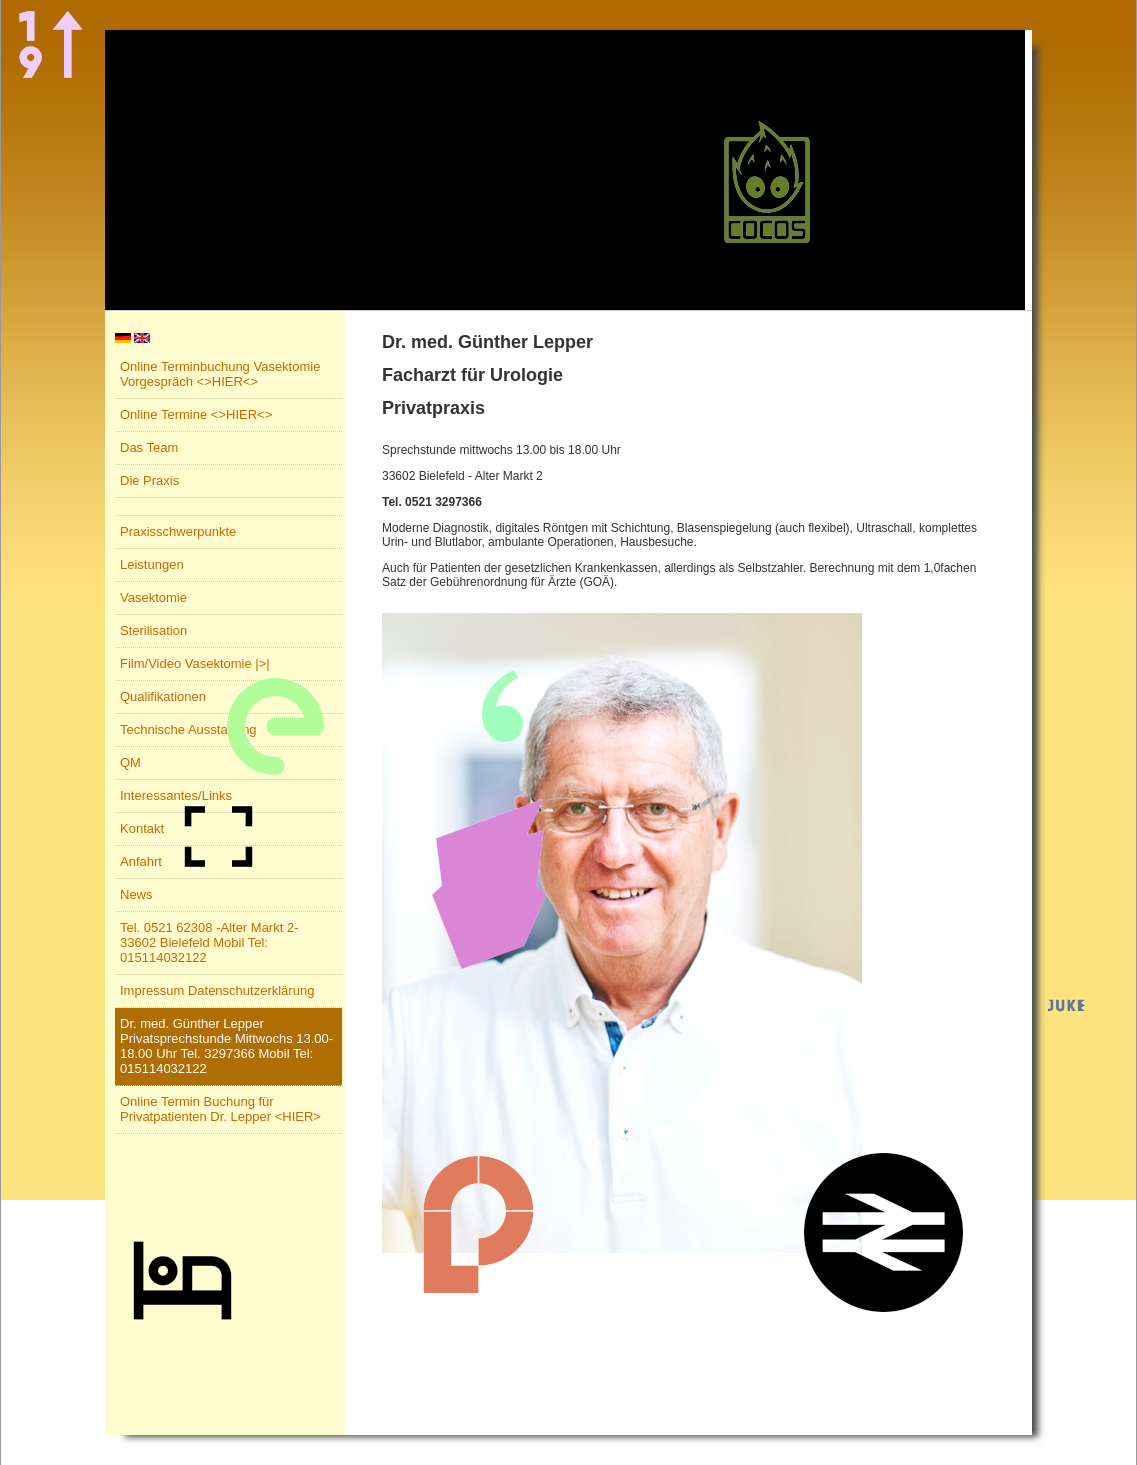 The width and height of the screenshot is (1137, 1465). I want to click on juke music streaming service logo, so click(1066, 1005).